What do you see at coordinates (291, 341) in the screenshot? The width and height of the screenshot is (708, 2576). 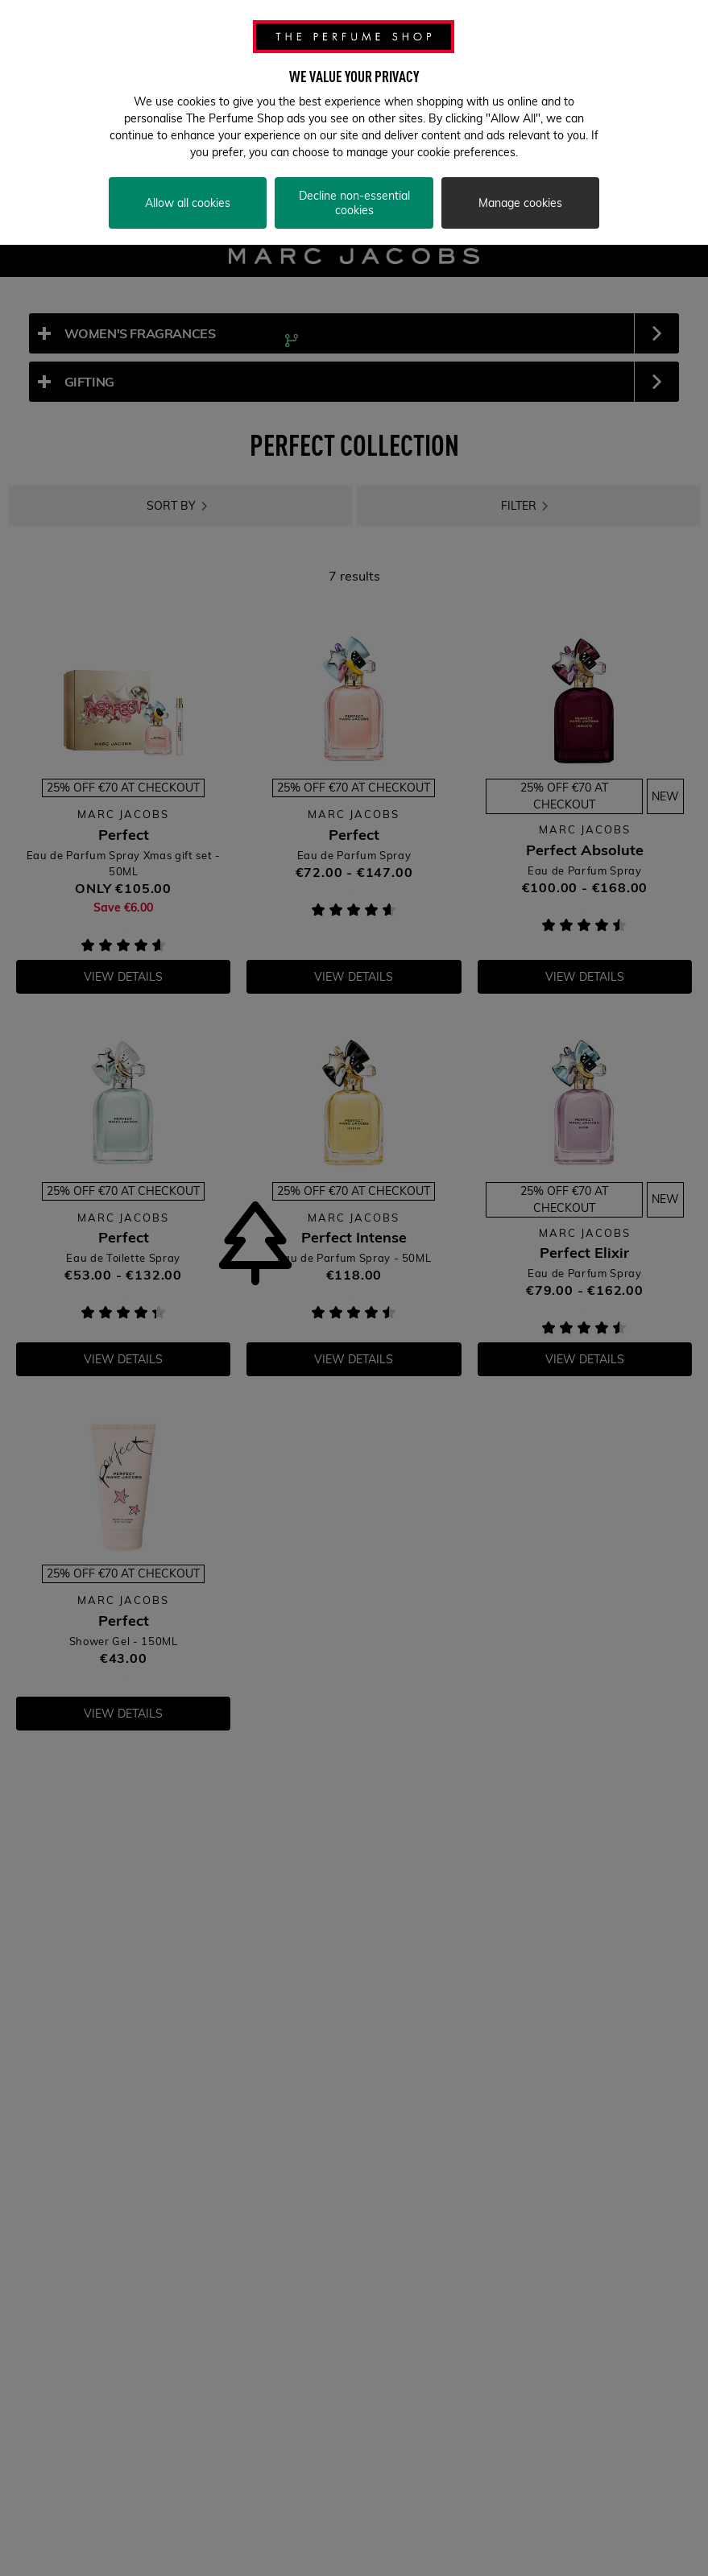 I see `view repository branches` at bounding box center [291, 341].